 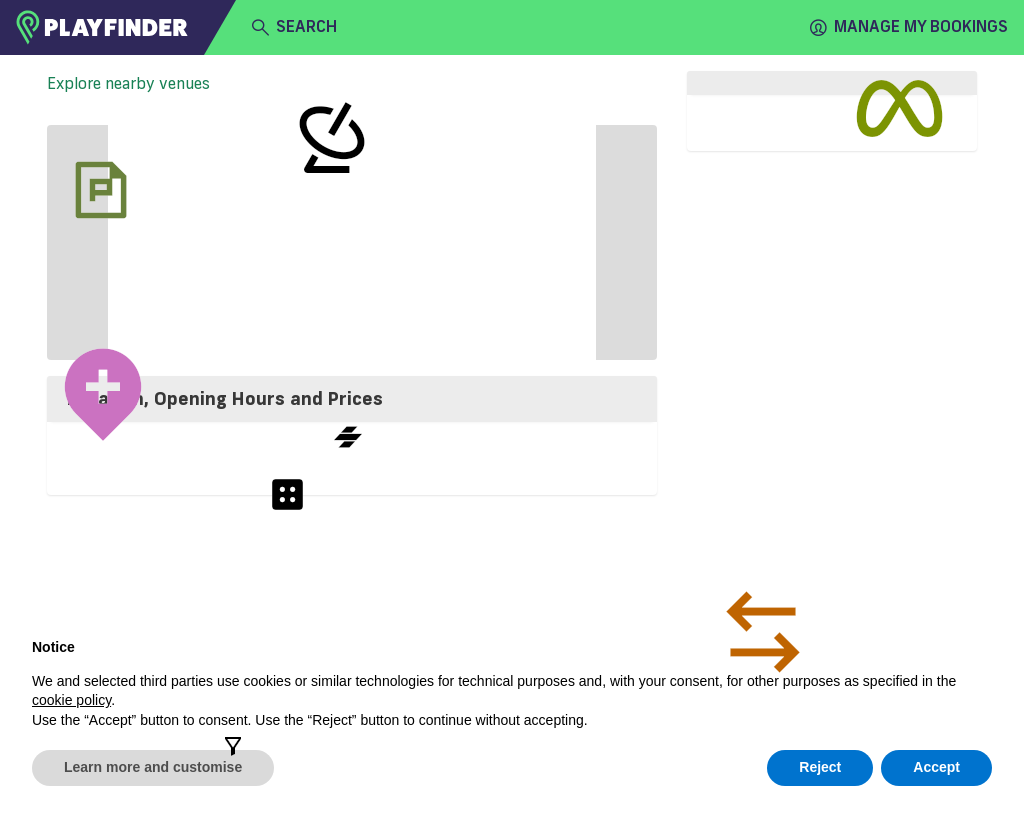 I want to click on open a PowerPoint presentation file, so click(x=101, y=190).